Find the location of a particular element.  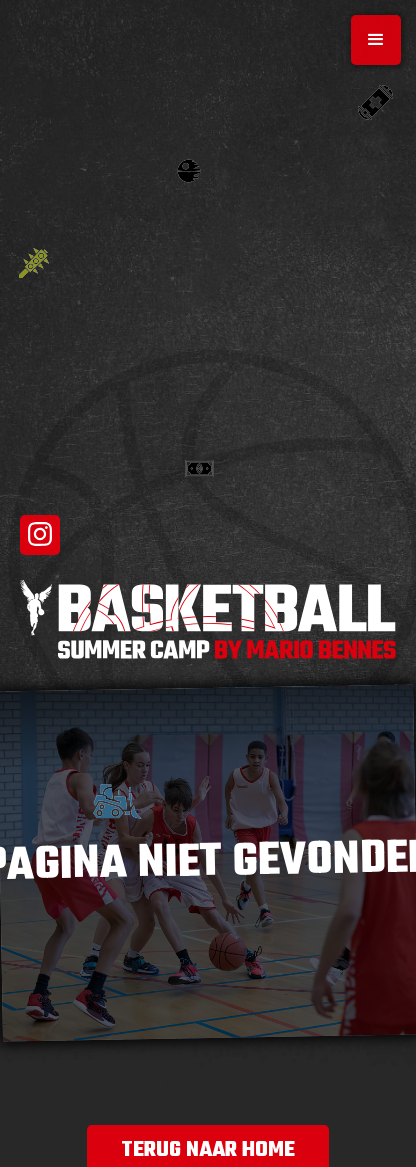

construction or demolition in progress is located at coordinates (117, 801).